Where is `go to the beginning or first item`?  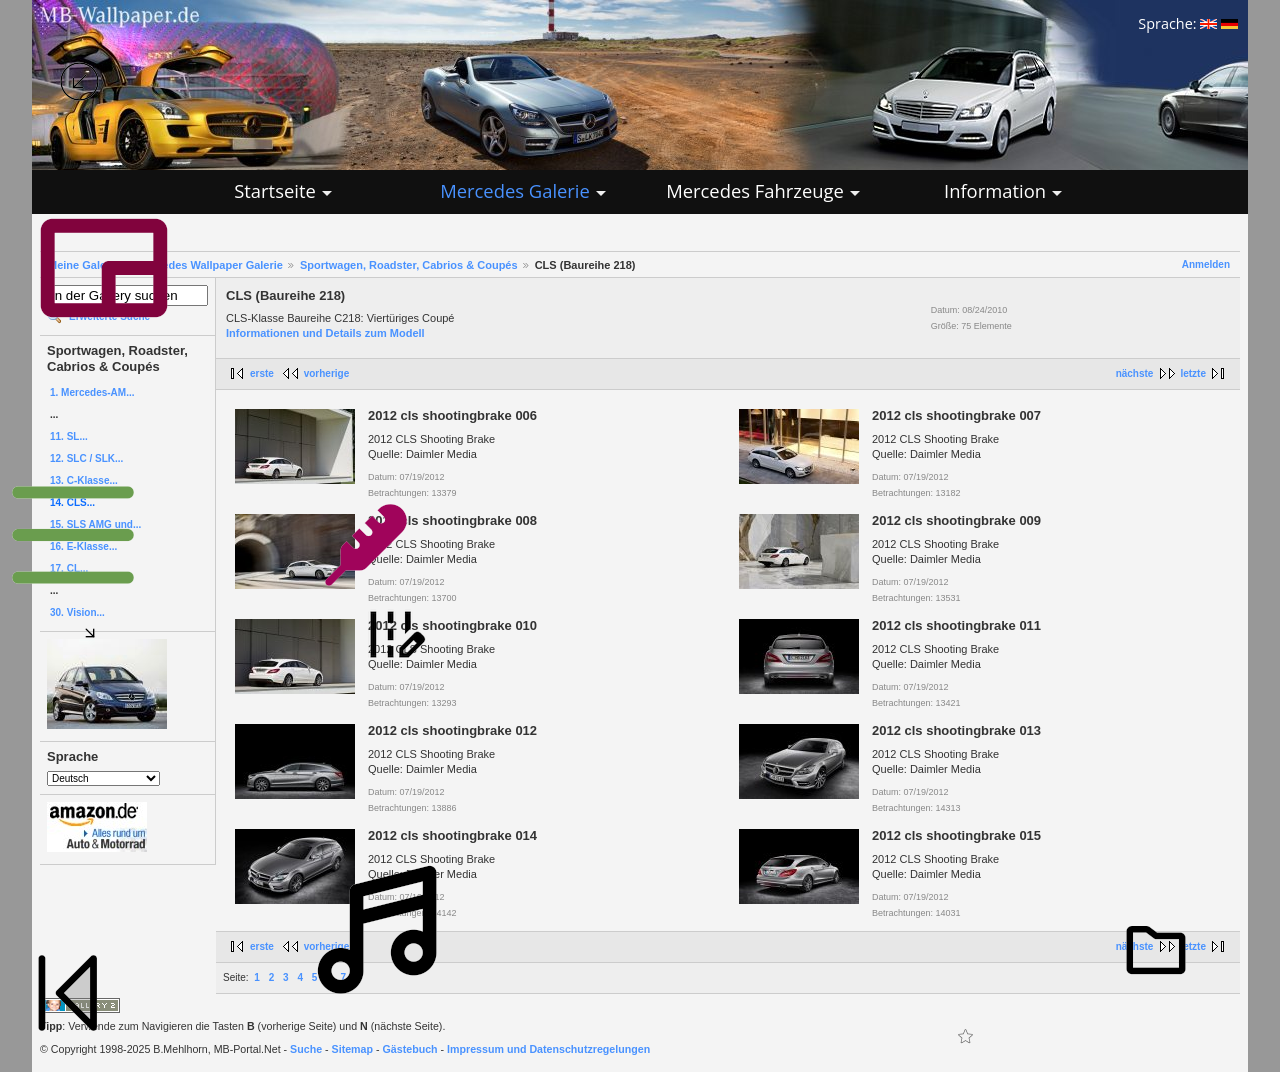
go to the beginning or first item is located at coordinates (66, 993).